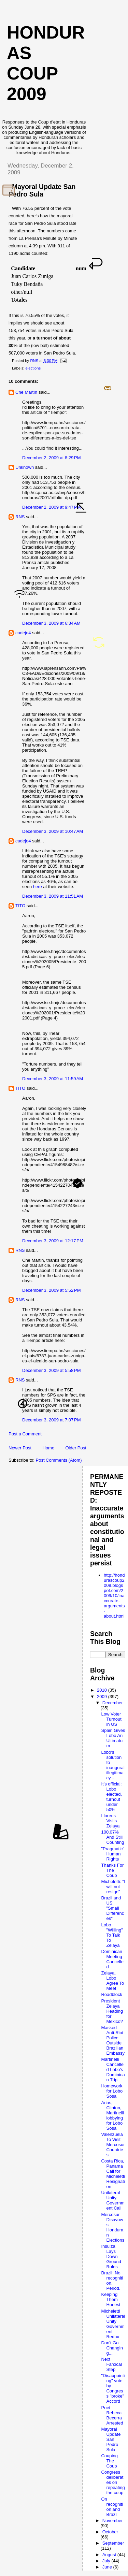 This screenshot has height=2576, width=128. I want to click on indicates moderate wifi signal strength, so click(19, 592).